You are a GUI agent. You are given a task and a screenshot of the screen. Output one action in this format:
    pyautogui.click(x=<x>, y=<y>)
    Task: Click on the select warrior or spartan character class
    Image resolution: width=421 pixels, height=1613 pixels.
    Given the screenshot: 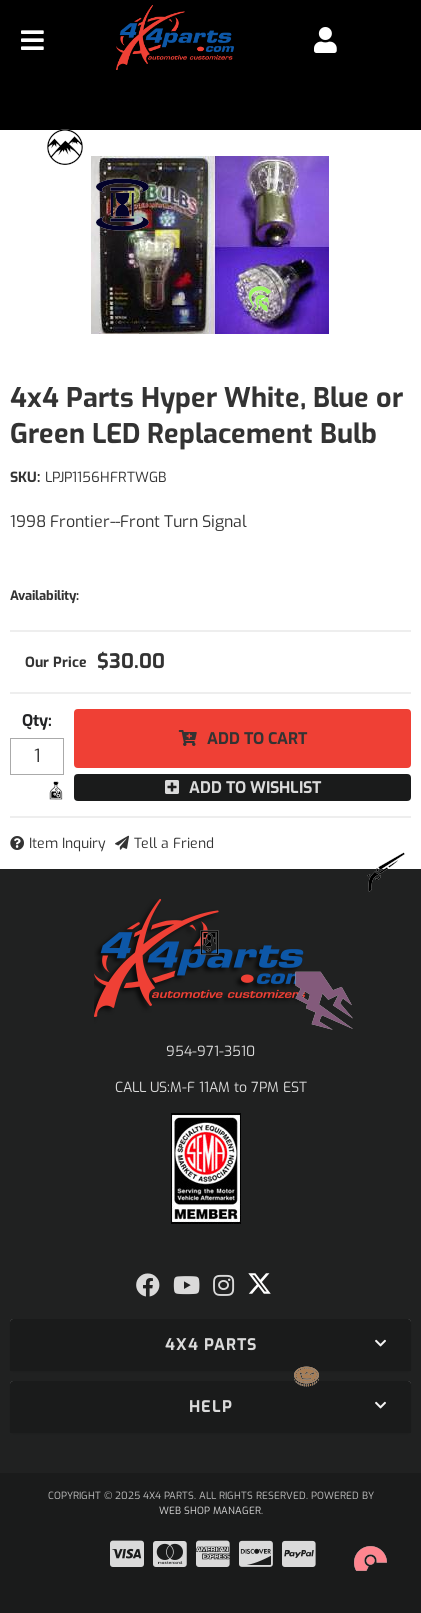 What is the action you would take?
    pyautogui.click(x=260, y=299)
    